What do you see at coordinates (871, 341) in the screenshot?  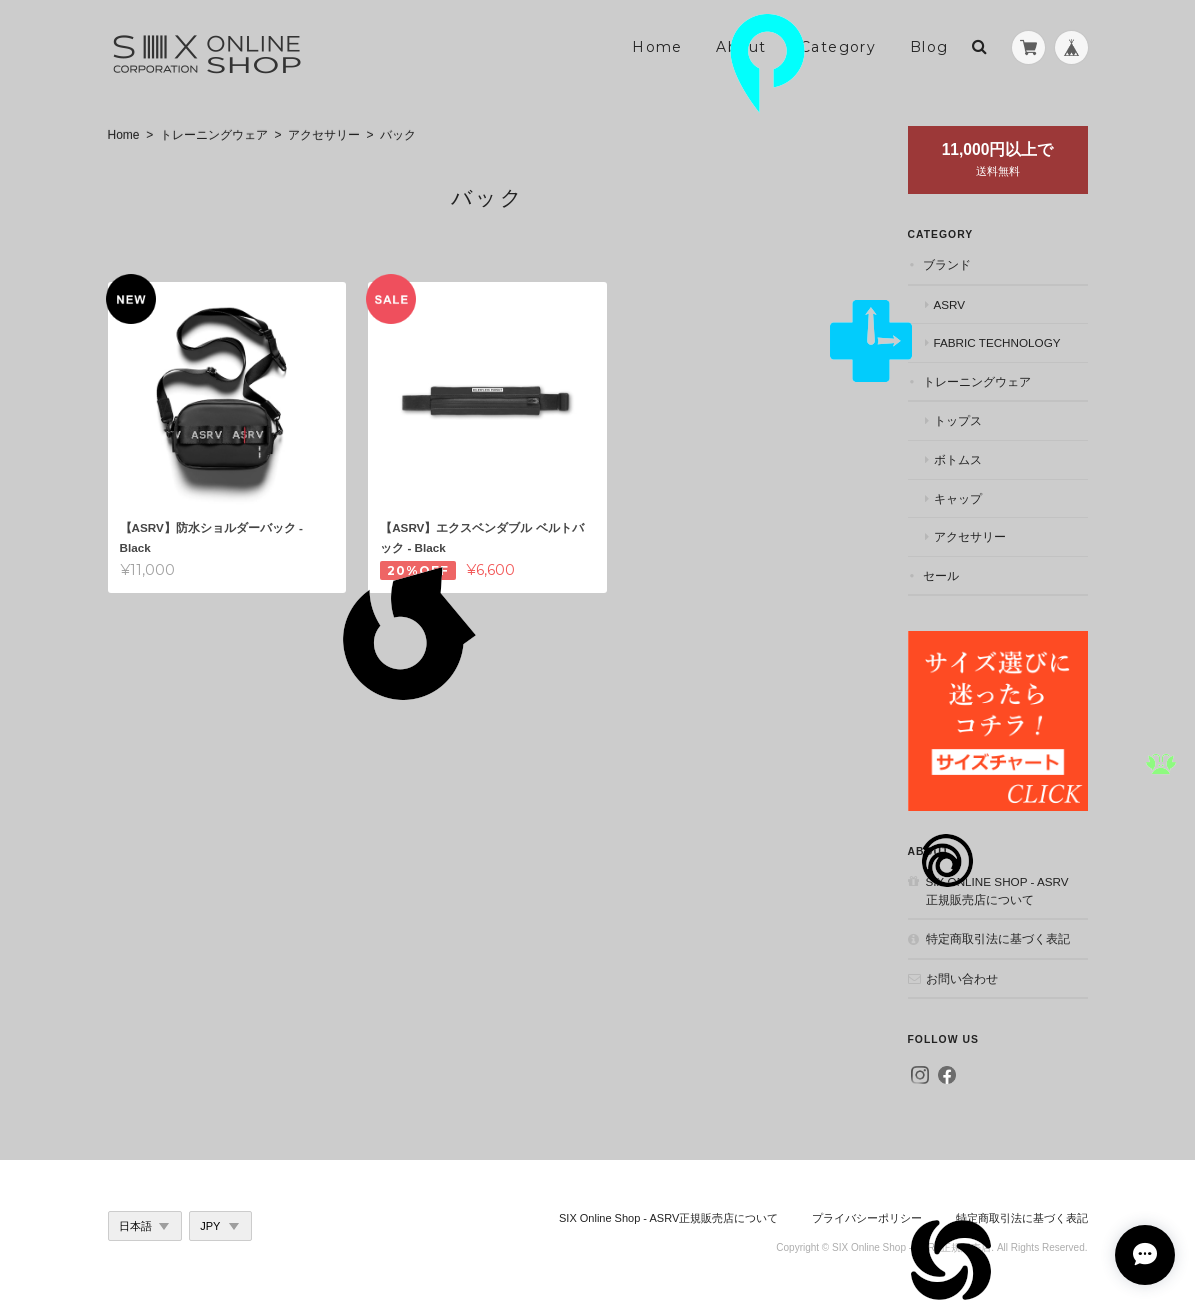 I see `open RescueTime app` at bounding box center [871, 341].